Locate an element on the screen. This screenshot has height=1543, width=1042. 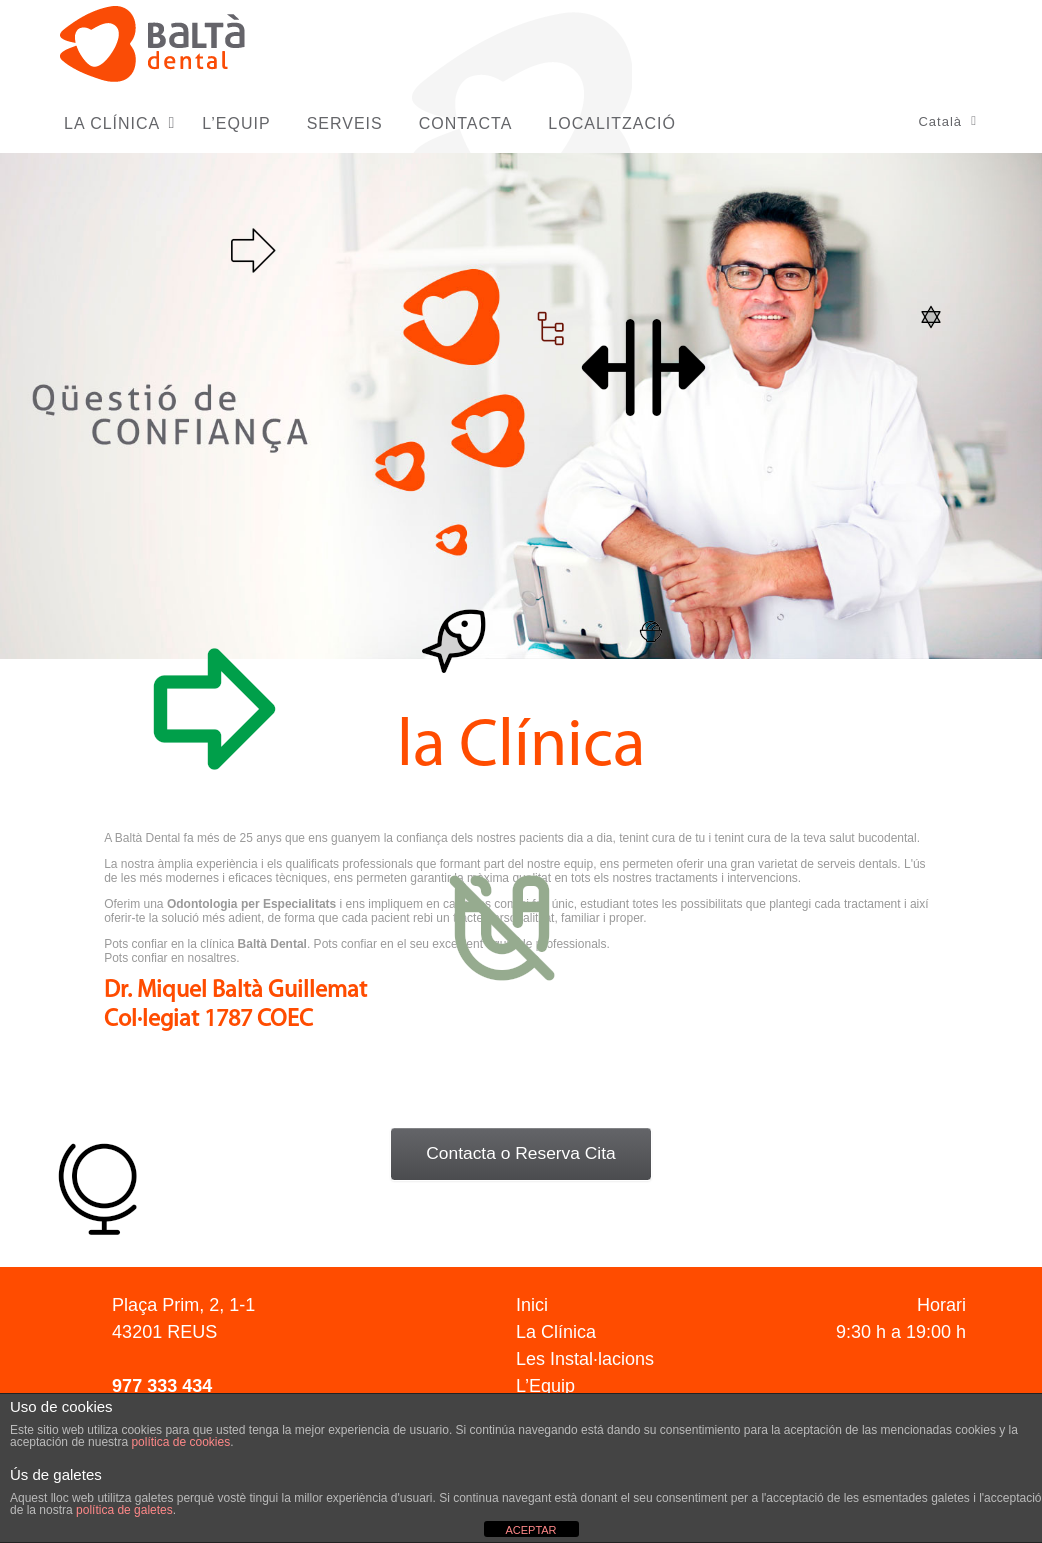
go forward or proceed to the next step is located at coordinates (210, 709).